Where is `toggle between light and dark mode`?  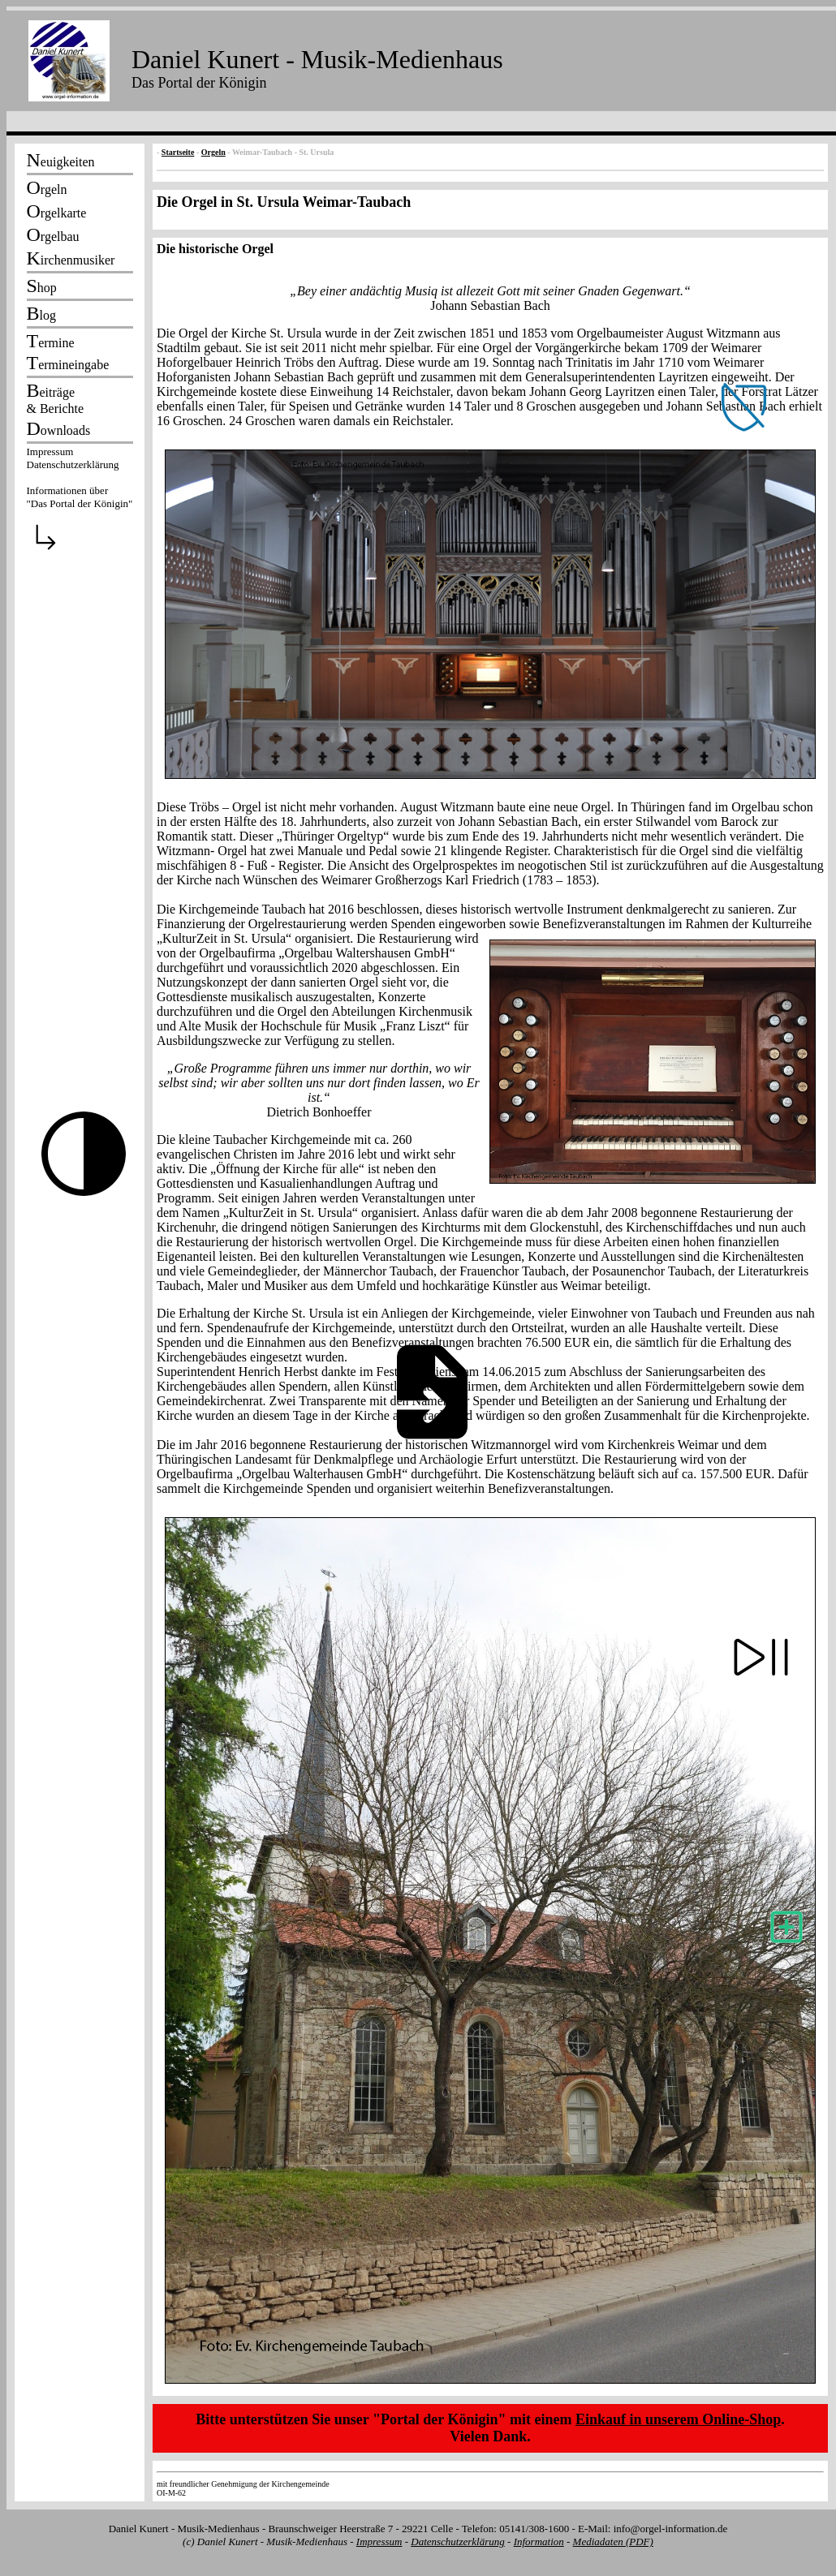
toggle between light and dark mode is located at coordinates (84, 1154).